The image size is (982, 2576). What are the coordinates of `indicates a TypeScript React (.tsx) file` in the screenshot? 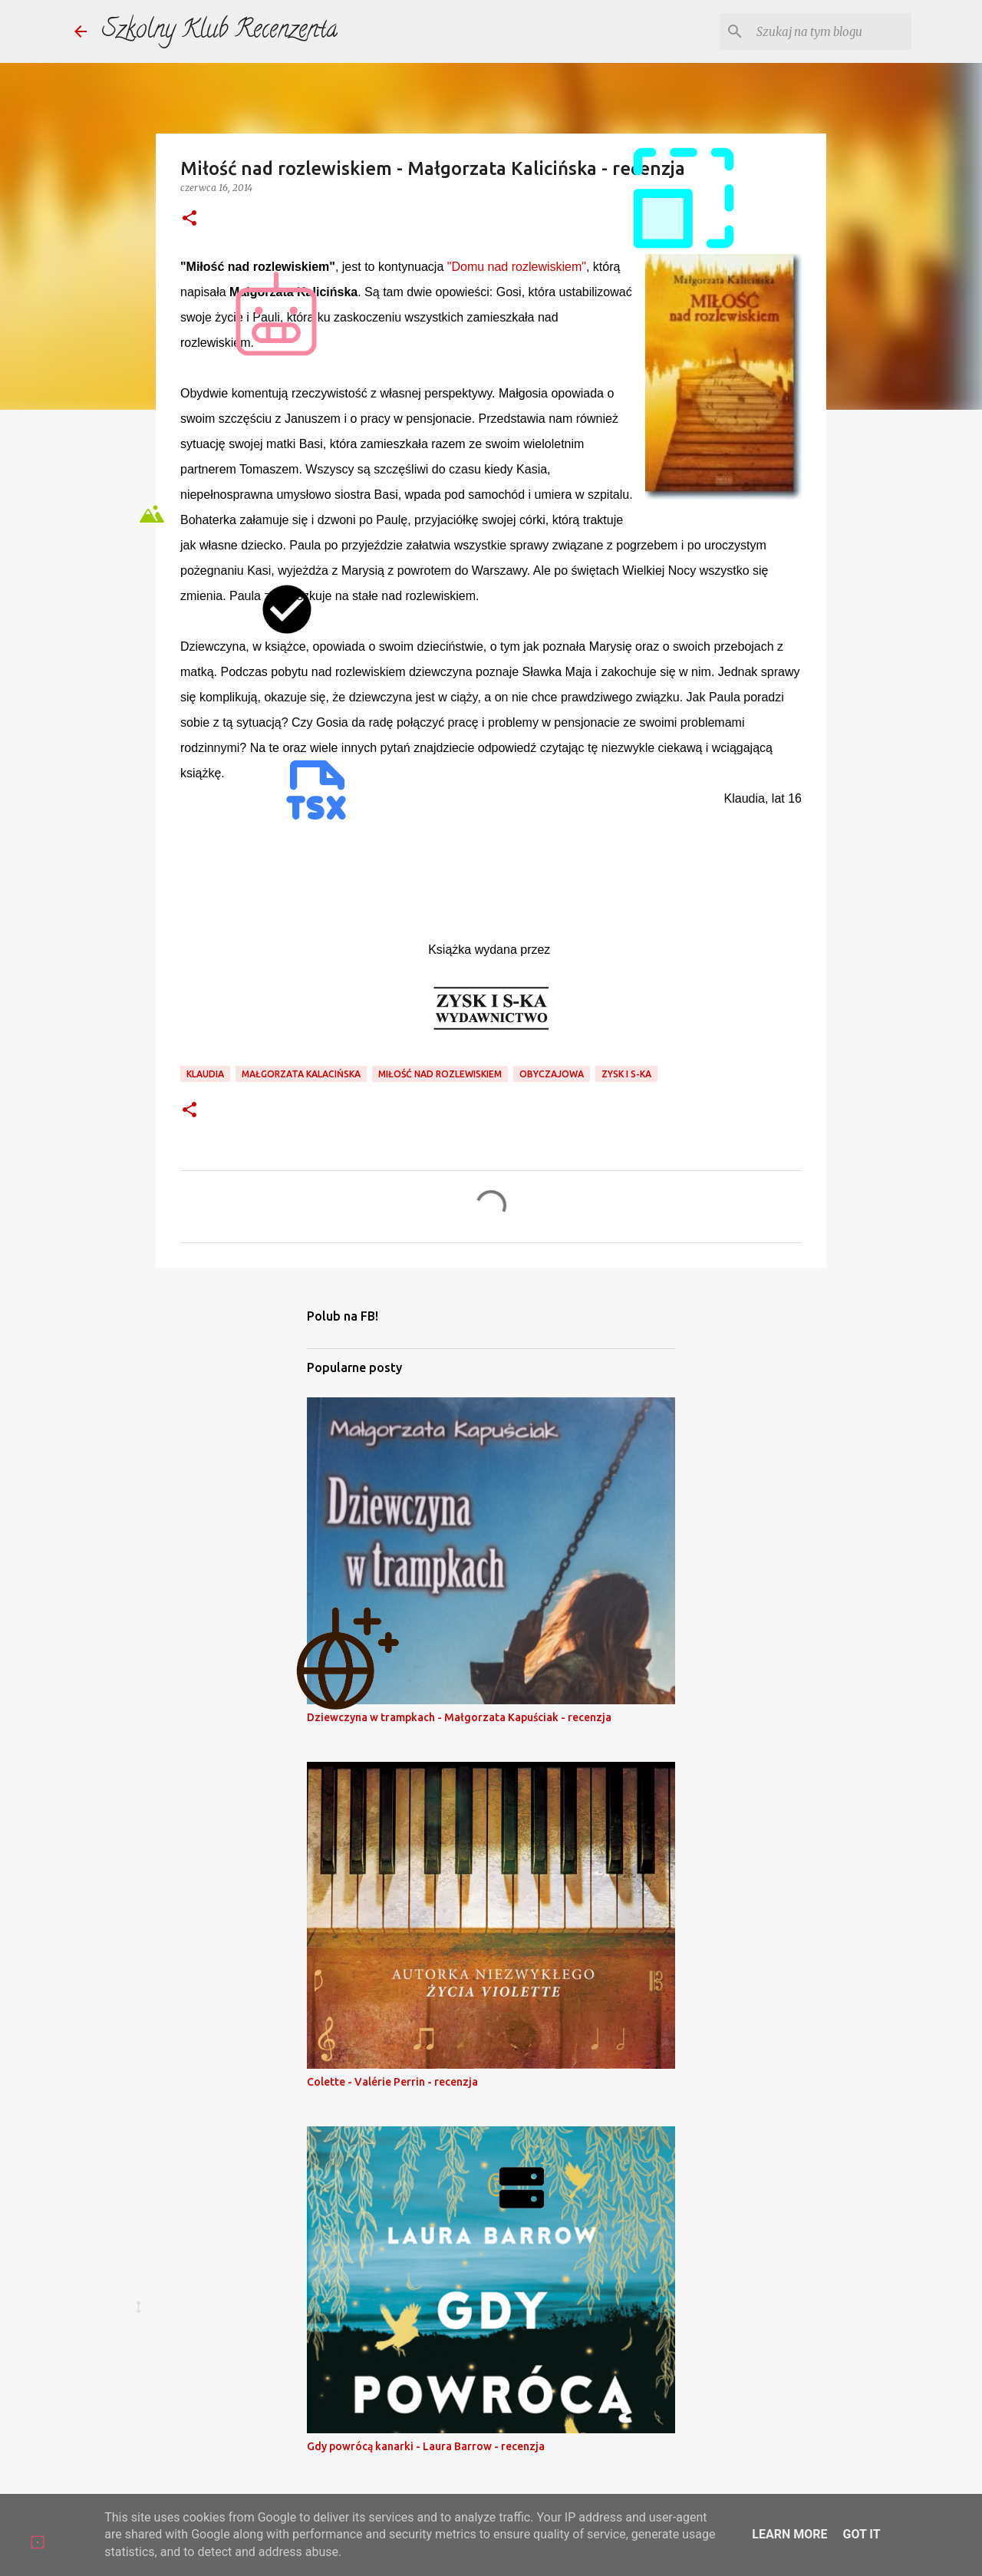 It's located at (317, 792).